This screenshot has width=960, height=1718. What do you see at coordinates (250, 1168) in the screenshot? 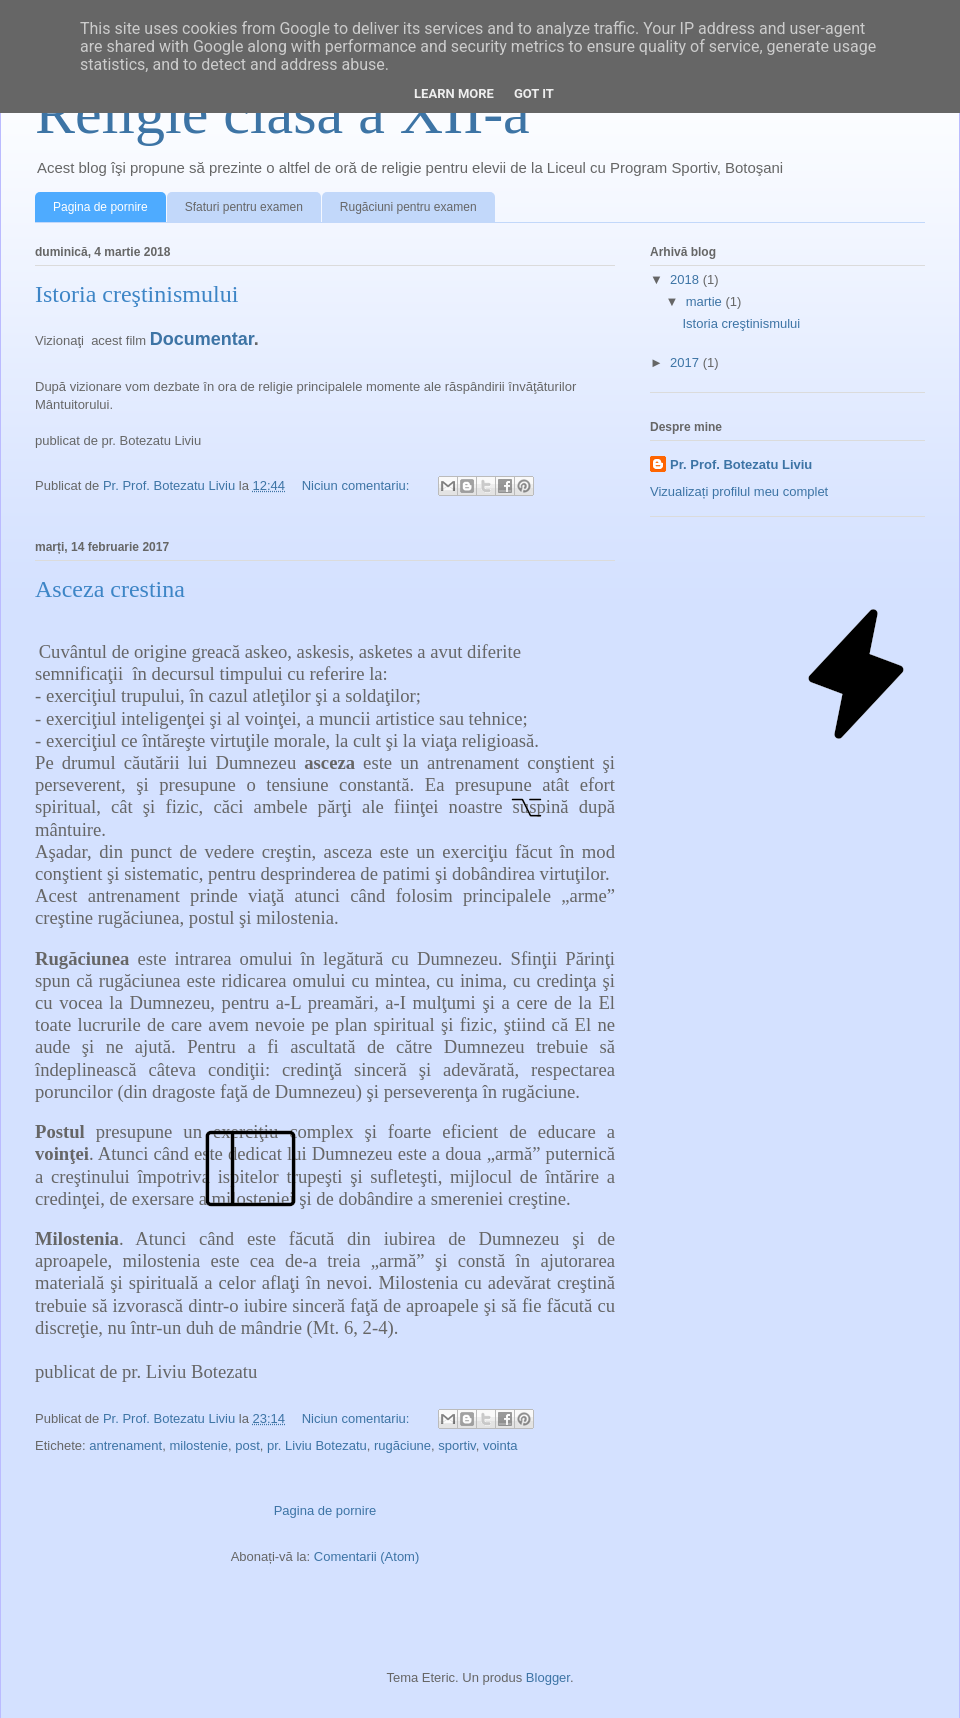
I see `toggle sidebar panel visibility` at bounding box center [250, 1168].